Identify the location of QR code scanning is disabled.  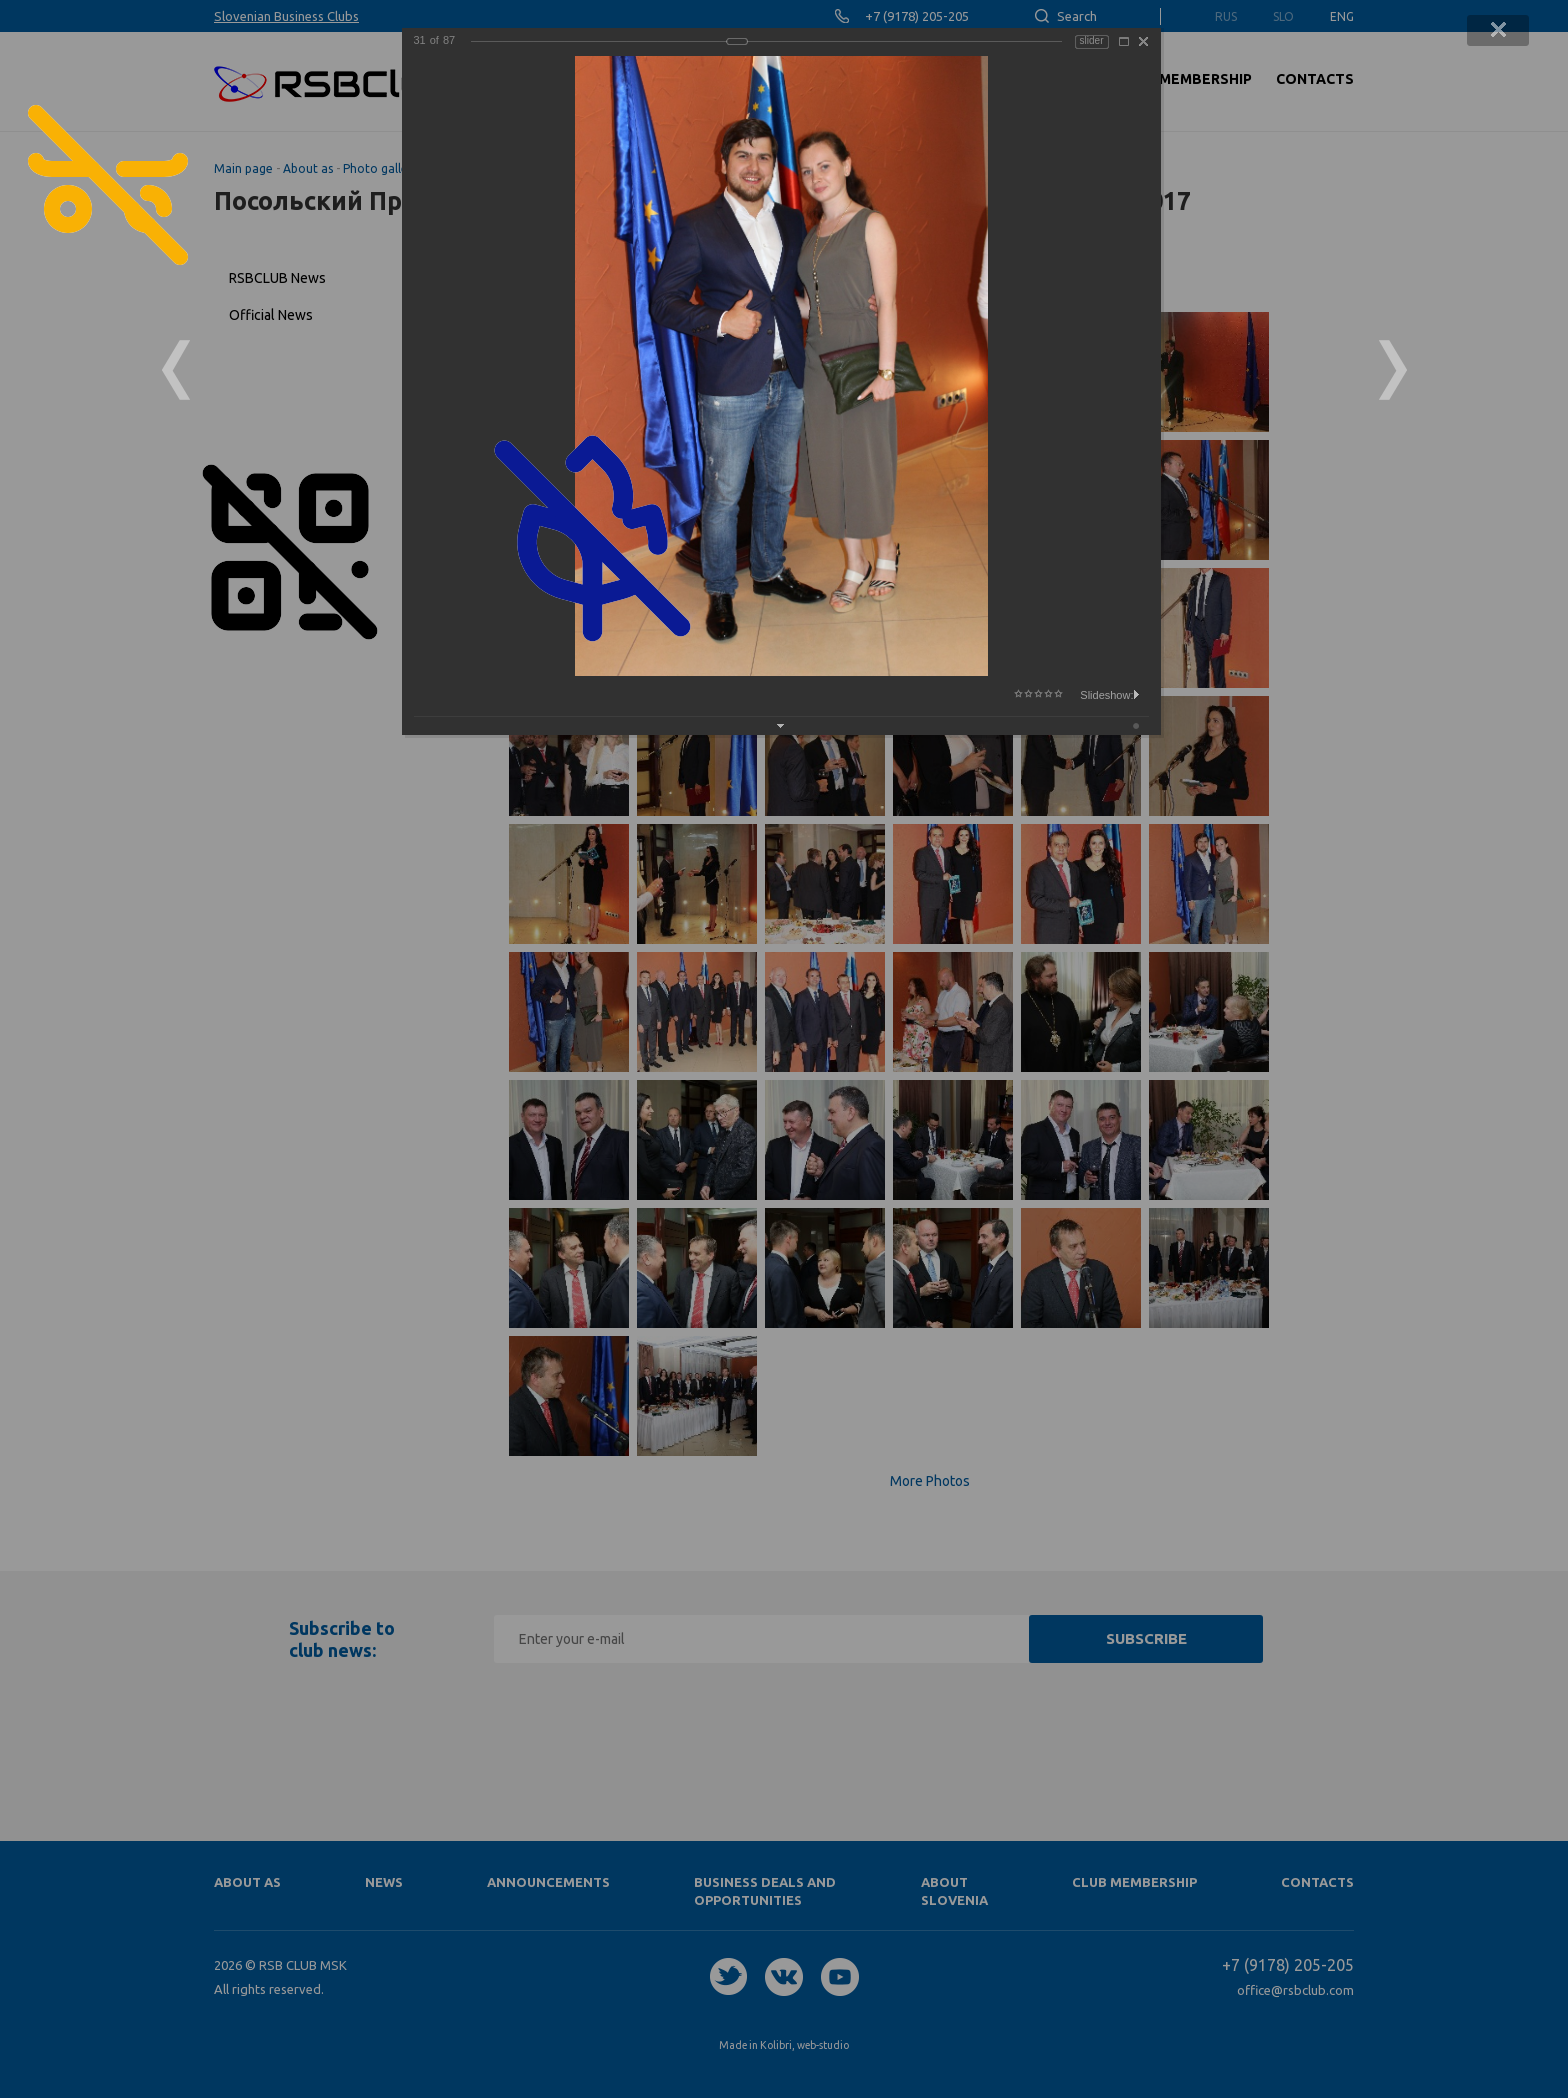
(290, 552).